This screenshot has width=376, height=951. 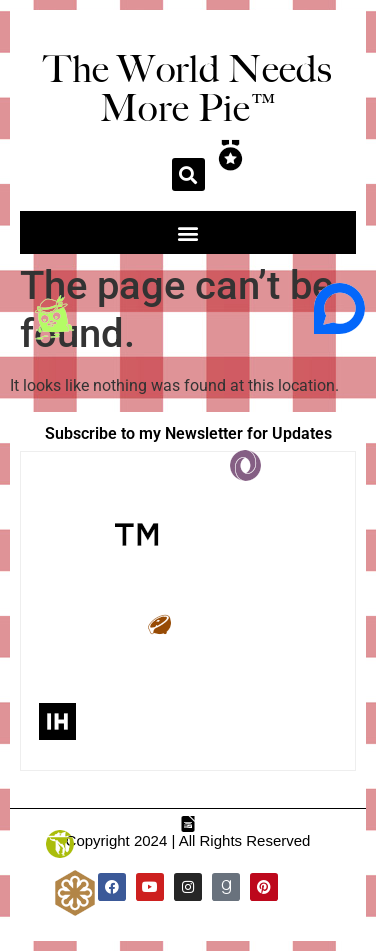 What do you see at coordinates (230, 154) in the screenshot?
I see `view achievements or awards` at bounding box center [230, 154].